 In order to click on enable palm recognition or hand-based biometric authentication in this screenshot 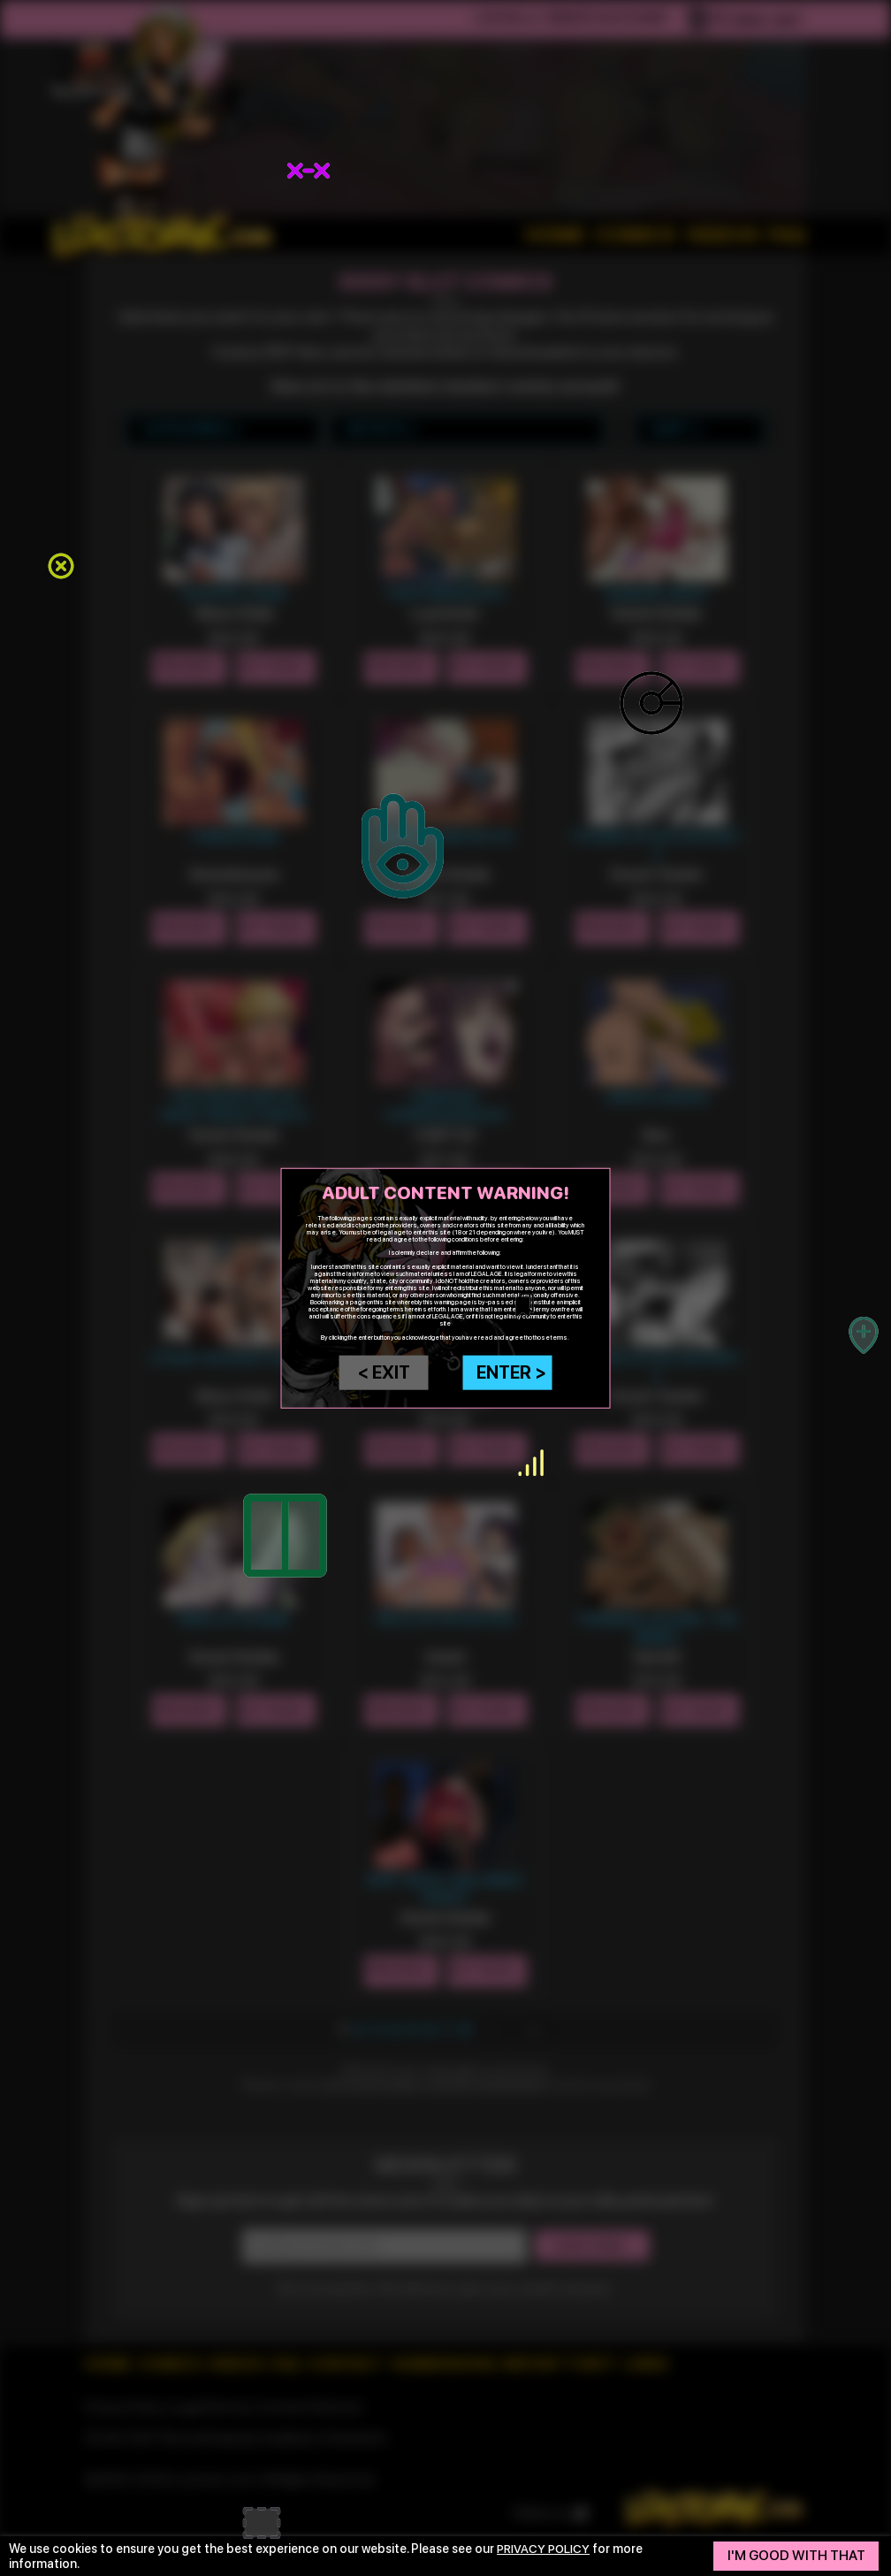, I will do `click(402, 845)`.